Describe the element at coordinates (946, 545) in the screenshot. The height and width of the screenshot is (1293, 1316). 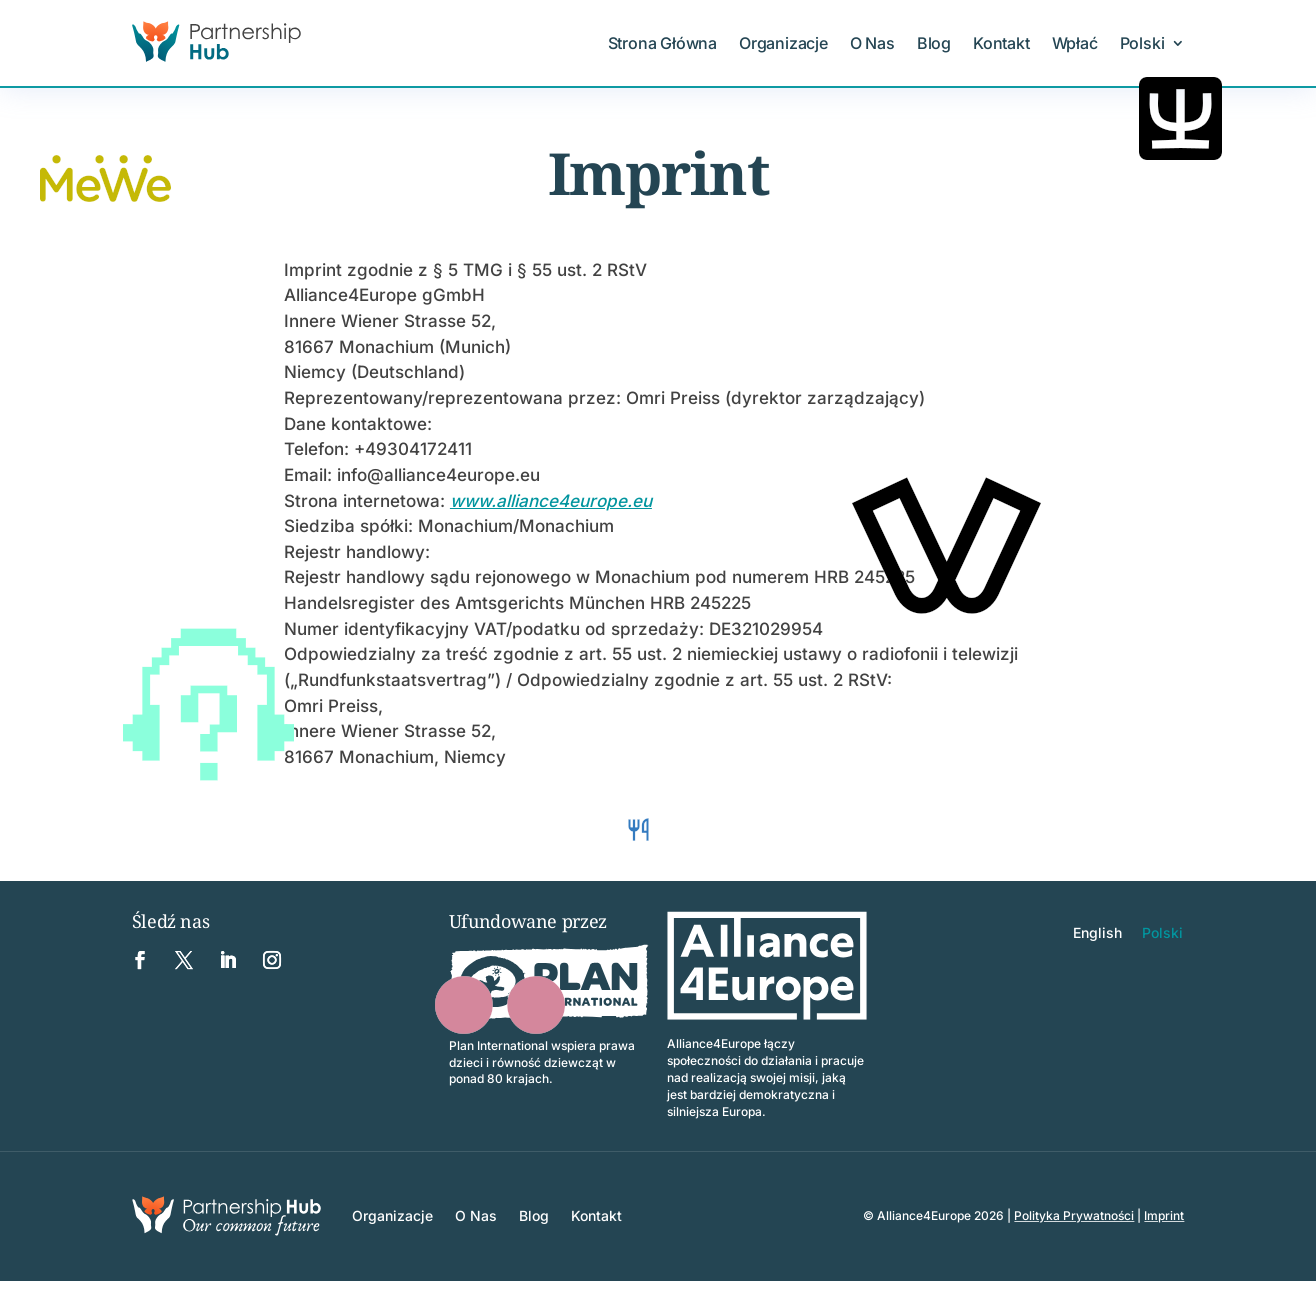
I see `link or sign in to viva wallet payment services` at that location.